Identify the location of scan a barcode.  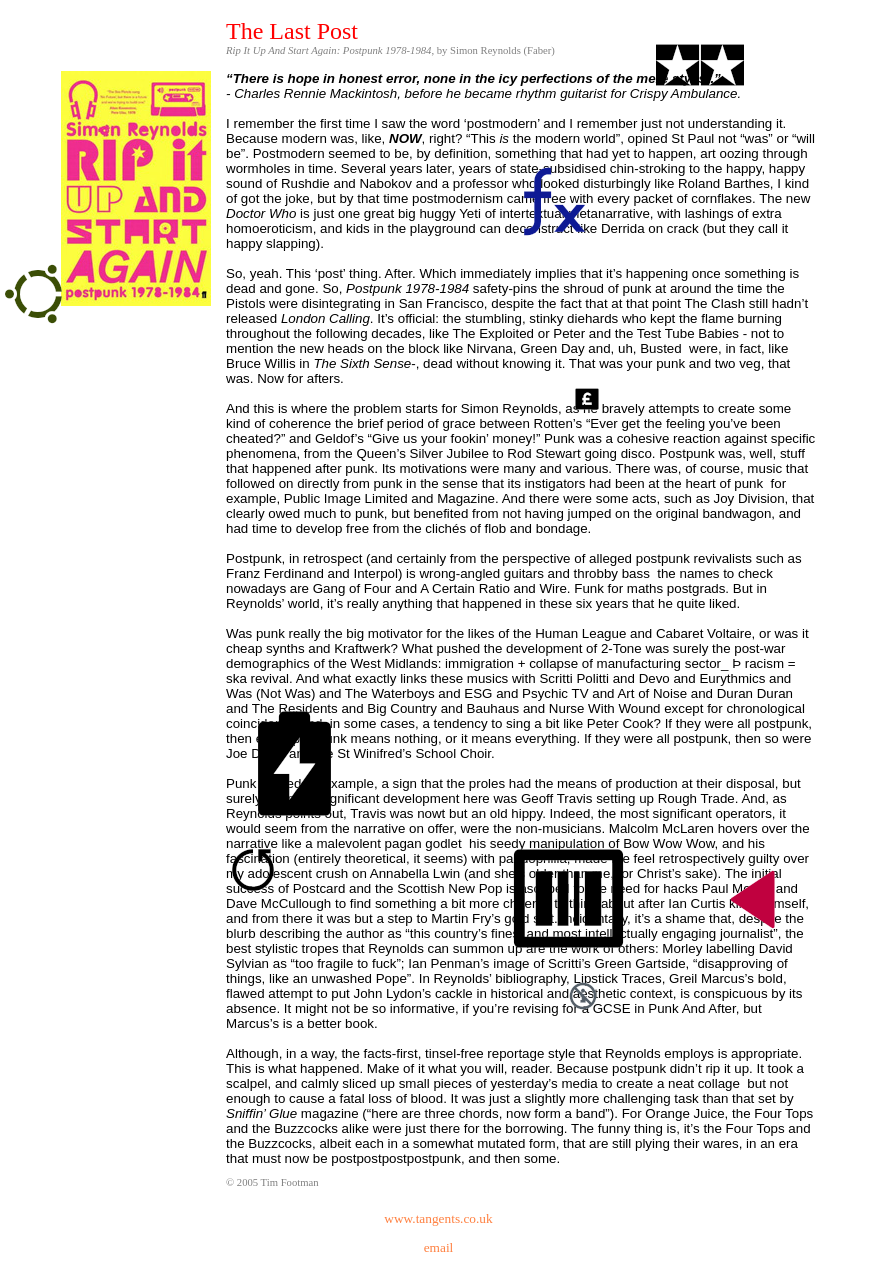
(568, 898).